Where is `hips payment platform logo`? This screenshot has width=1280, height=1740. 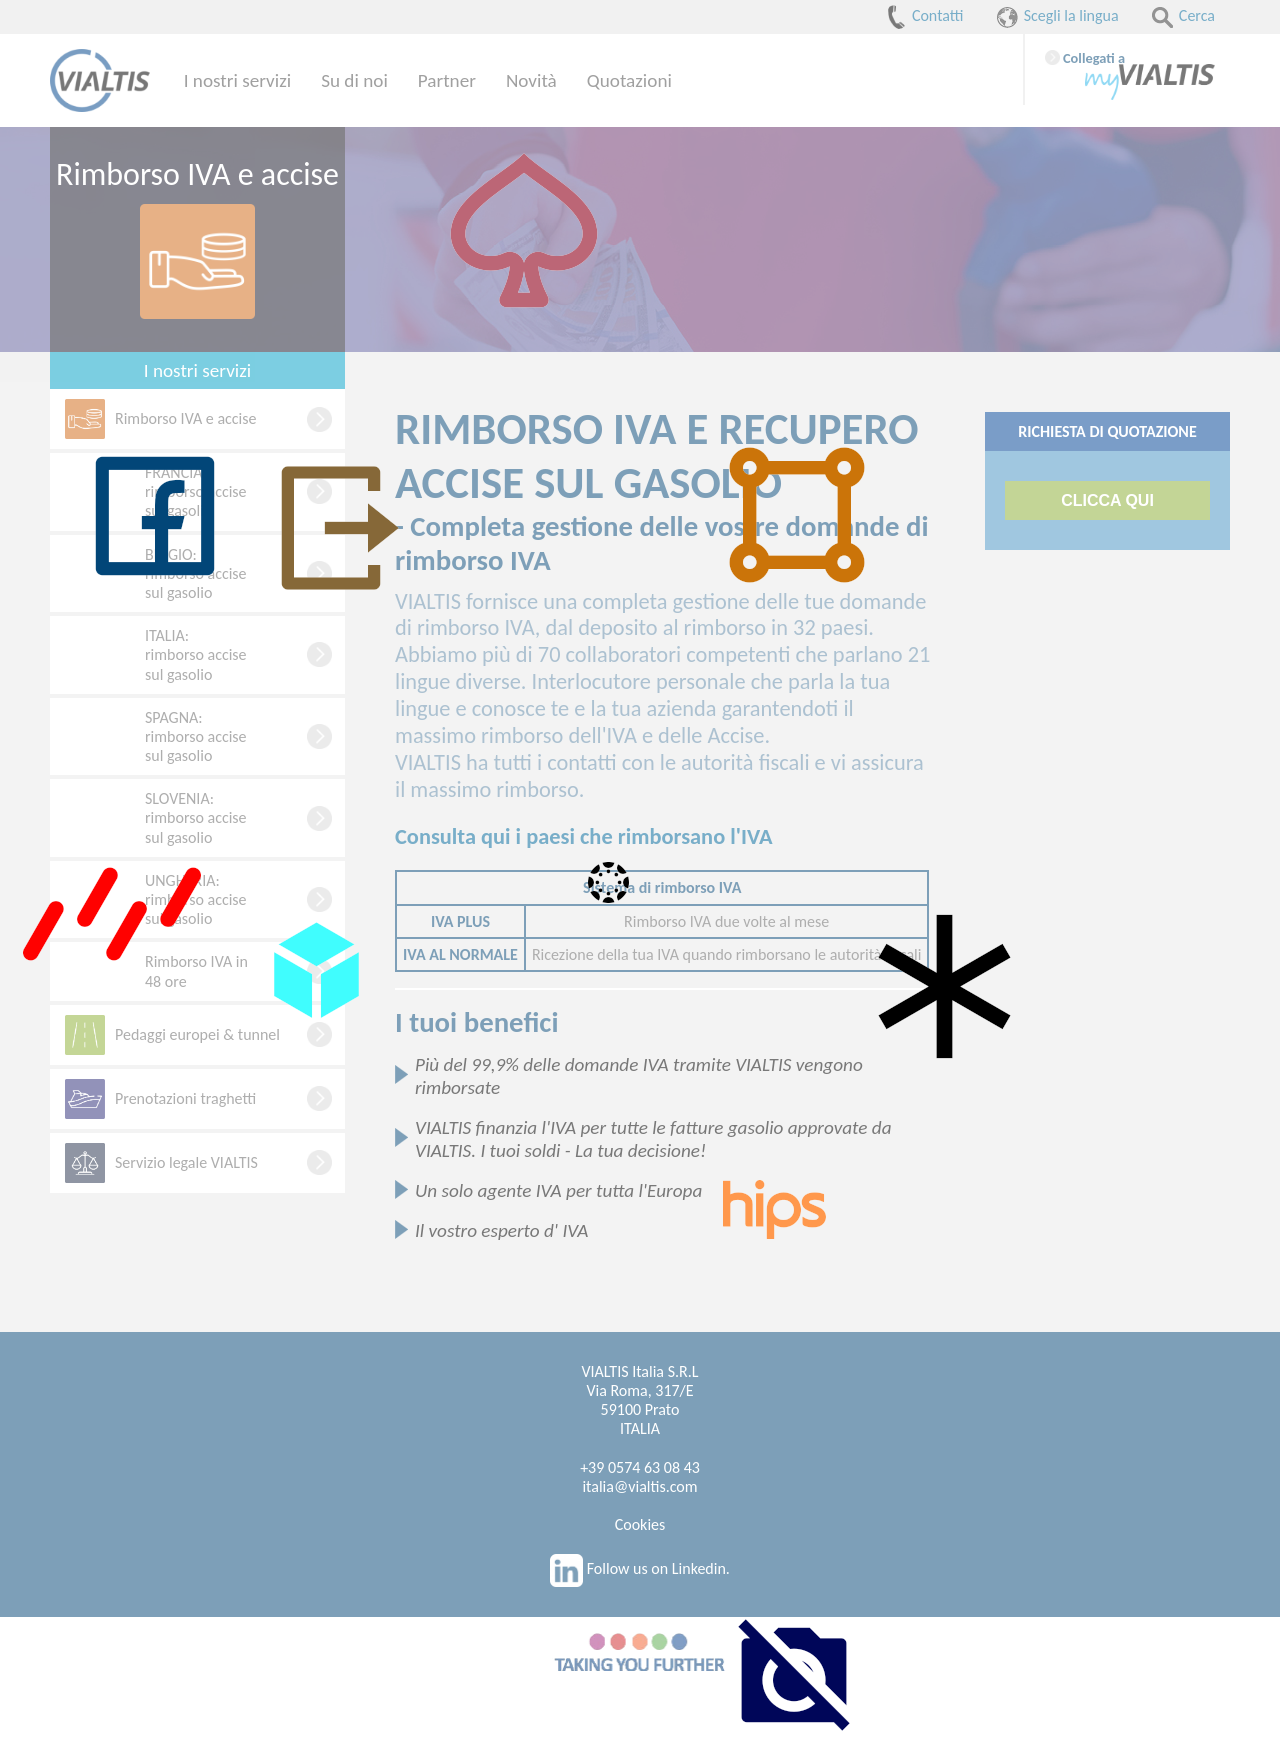
hips payment platform logo is located at coordinates (774, 1209).